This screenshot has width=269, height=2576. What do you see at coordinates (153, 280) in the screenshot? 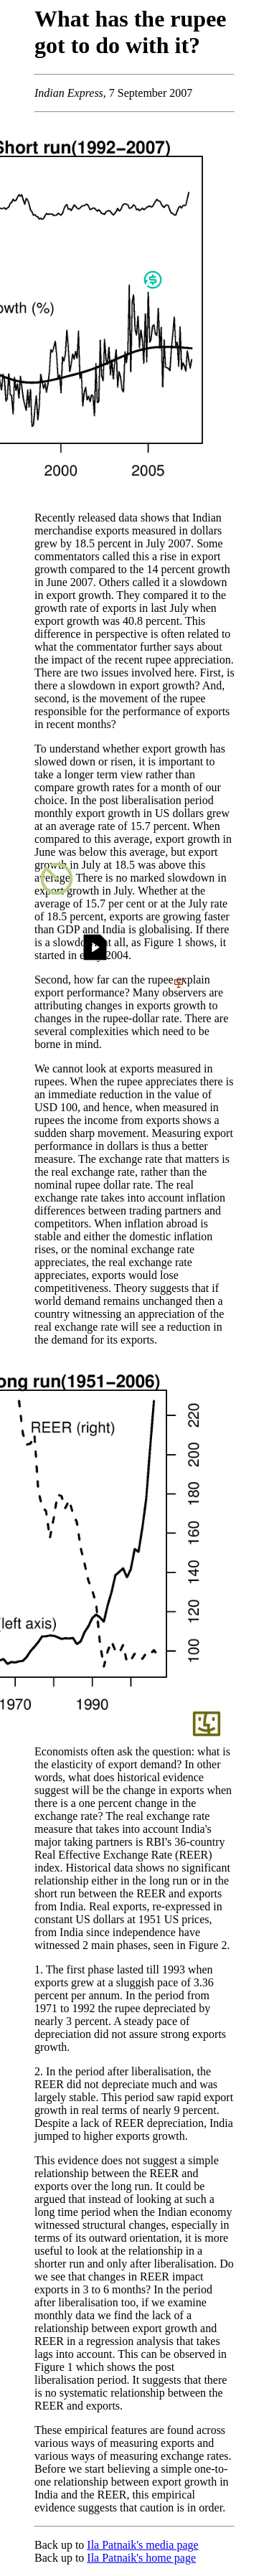
I see `request a refund for a purchase` at bounding box center [153, 280].